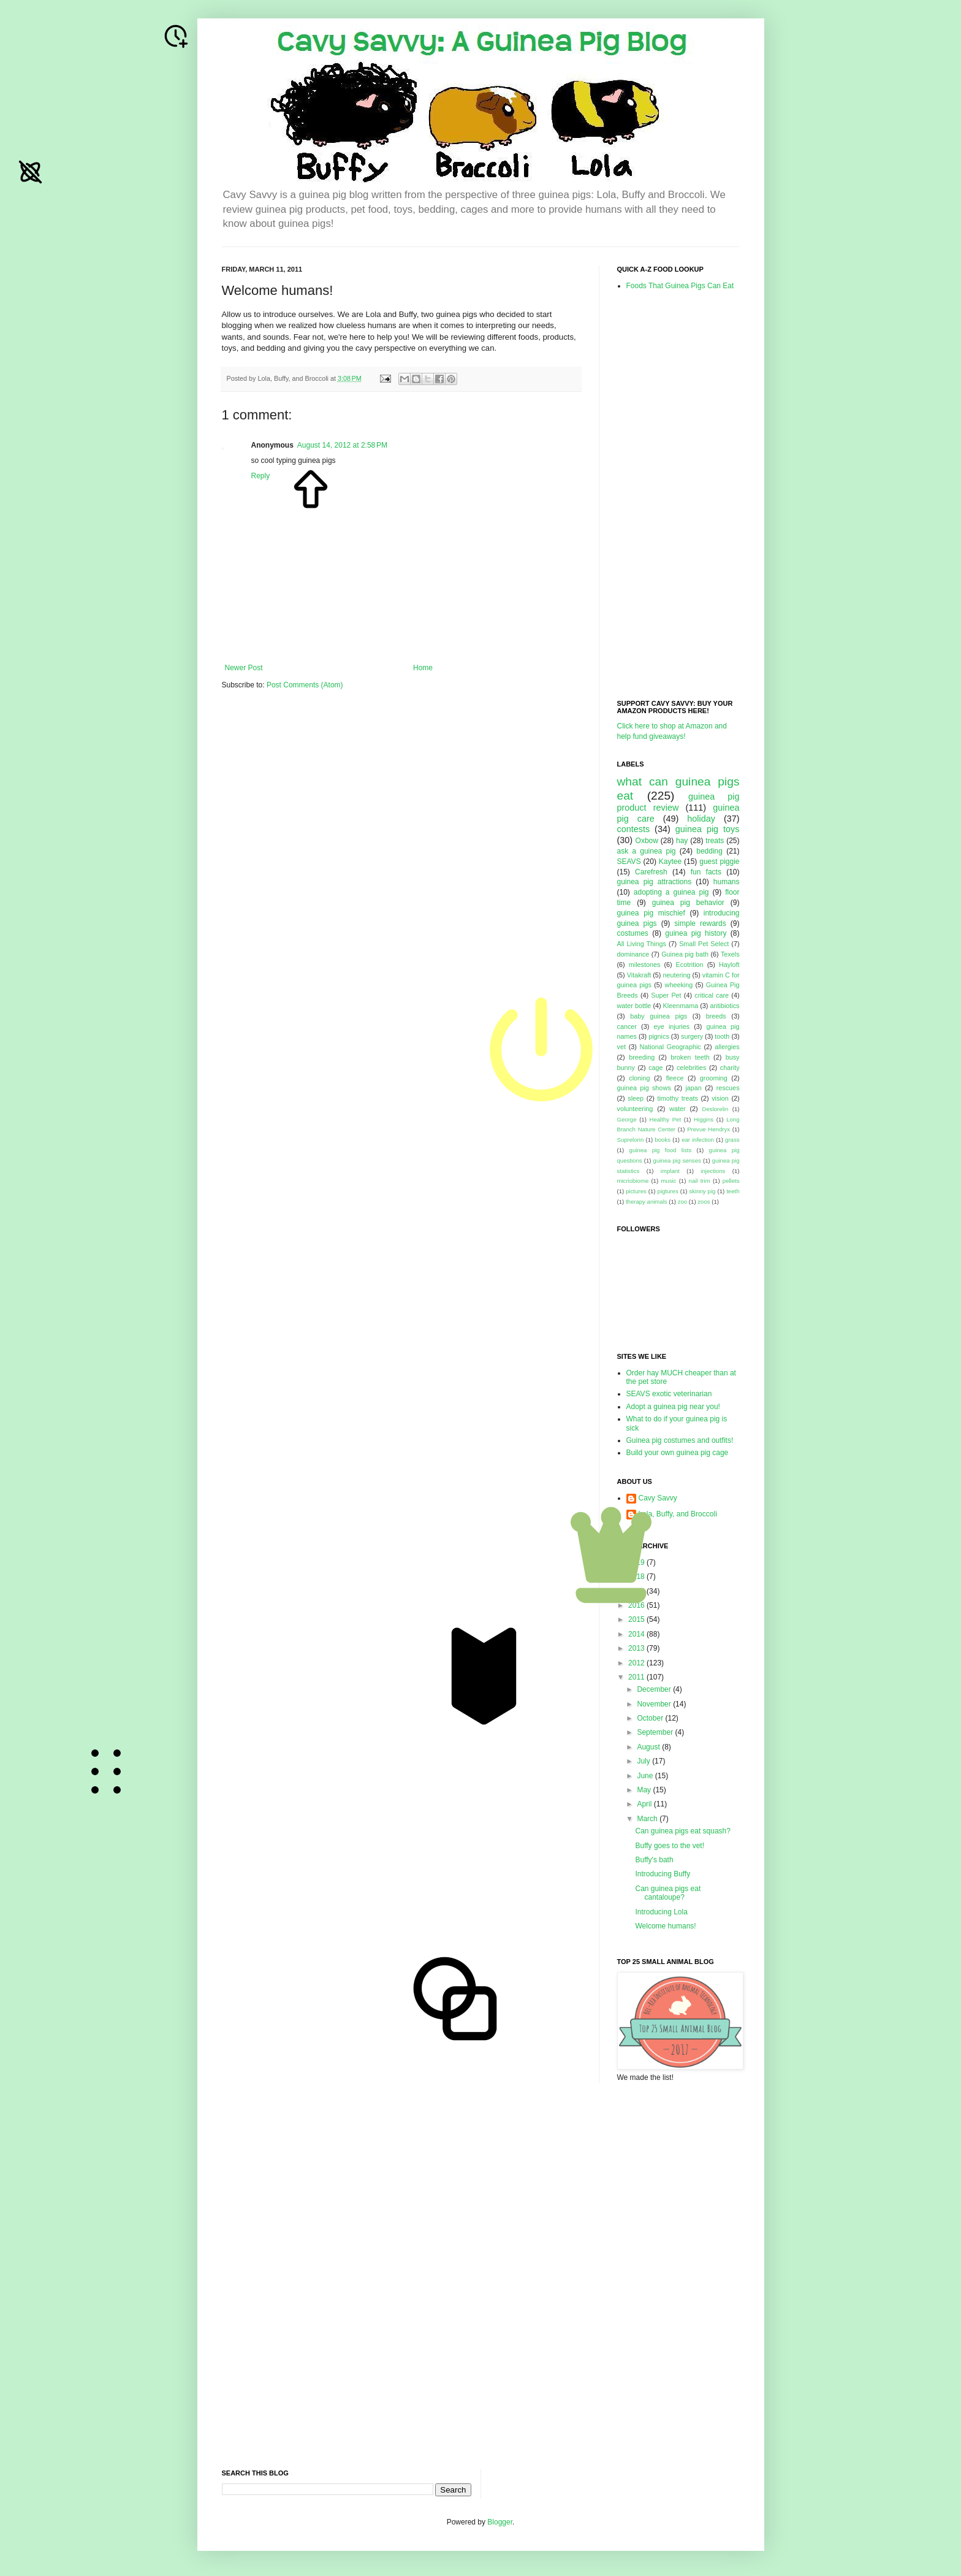  Describe the element at coordinates (541, 1050) in the screenshot. I see `turn device on or off` at that location.